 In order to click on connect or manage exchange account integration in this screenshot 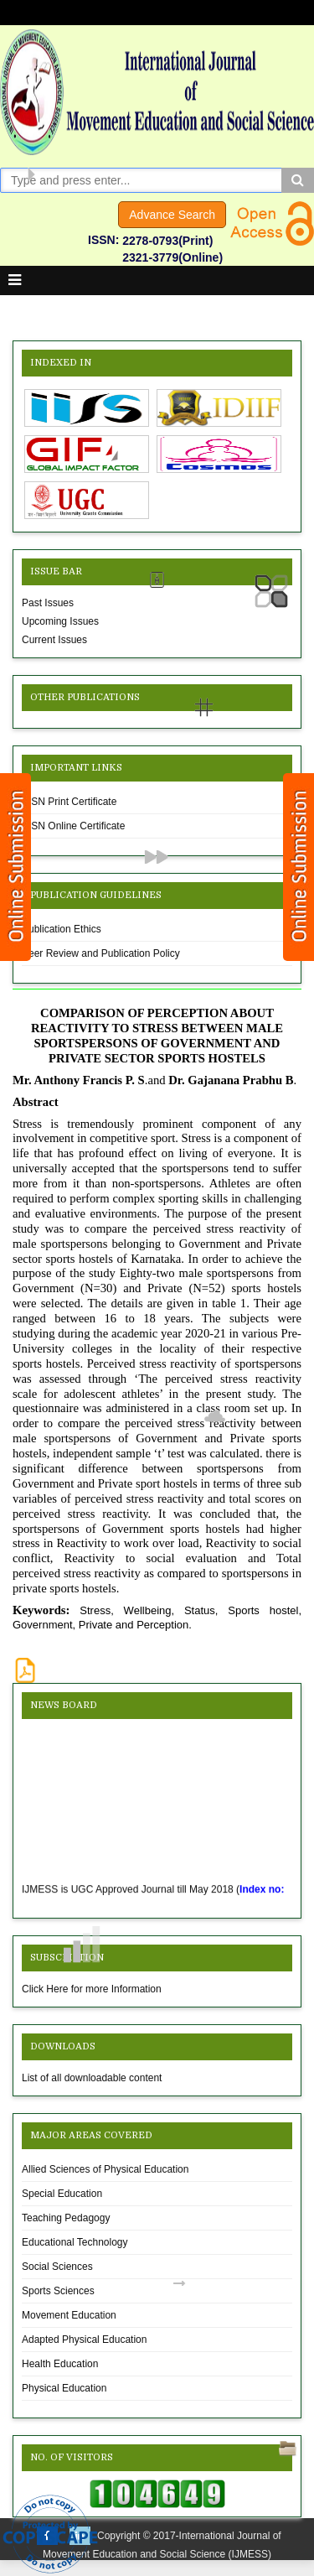, I will do `click(271, 591)`.